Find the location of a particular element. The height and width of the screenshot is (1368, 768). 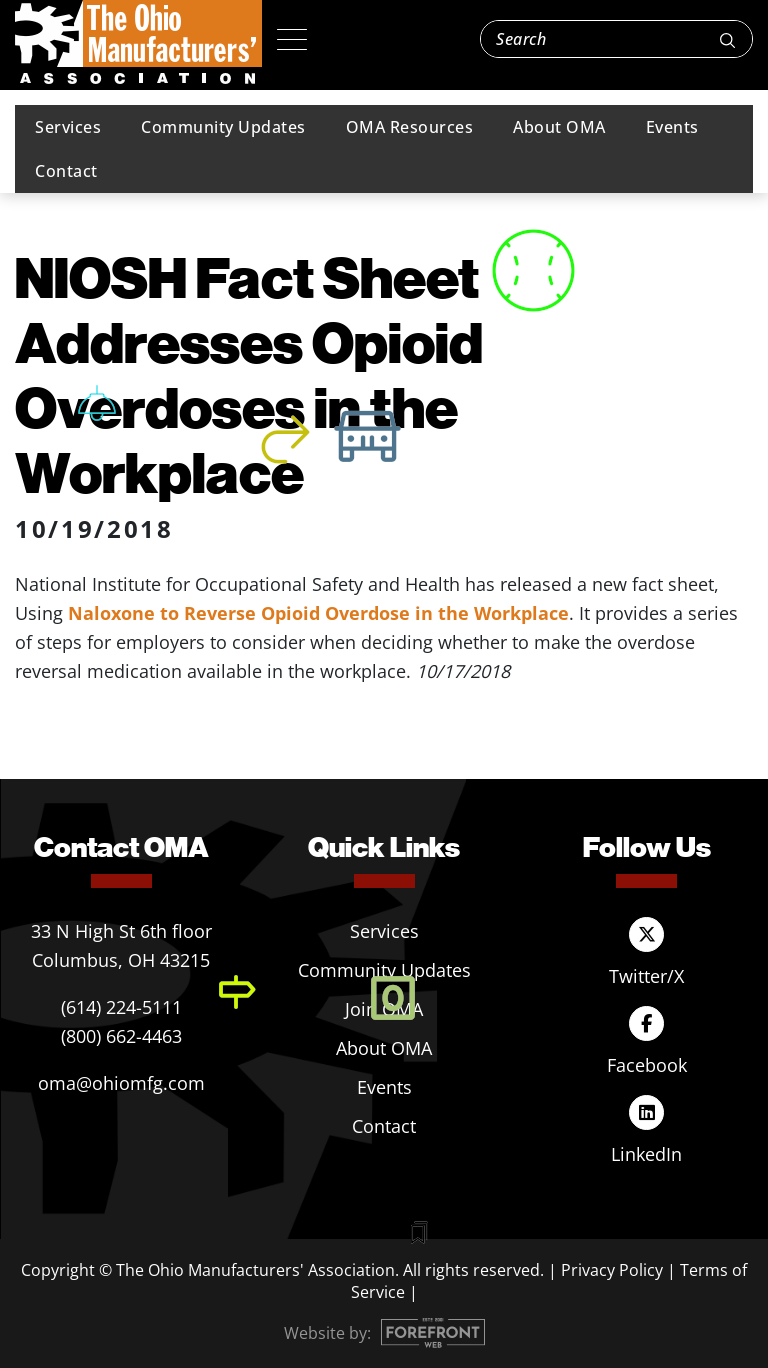

indicates zero items or count is located at coordinates (393, 998).